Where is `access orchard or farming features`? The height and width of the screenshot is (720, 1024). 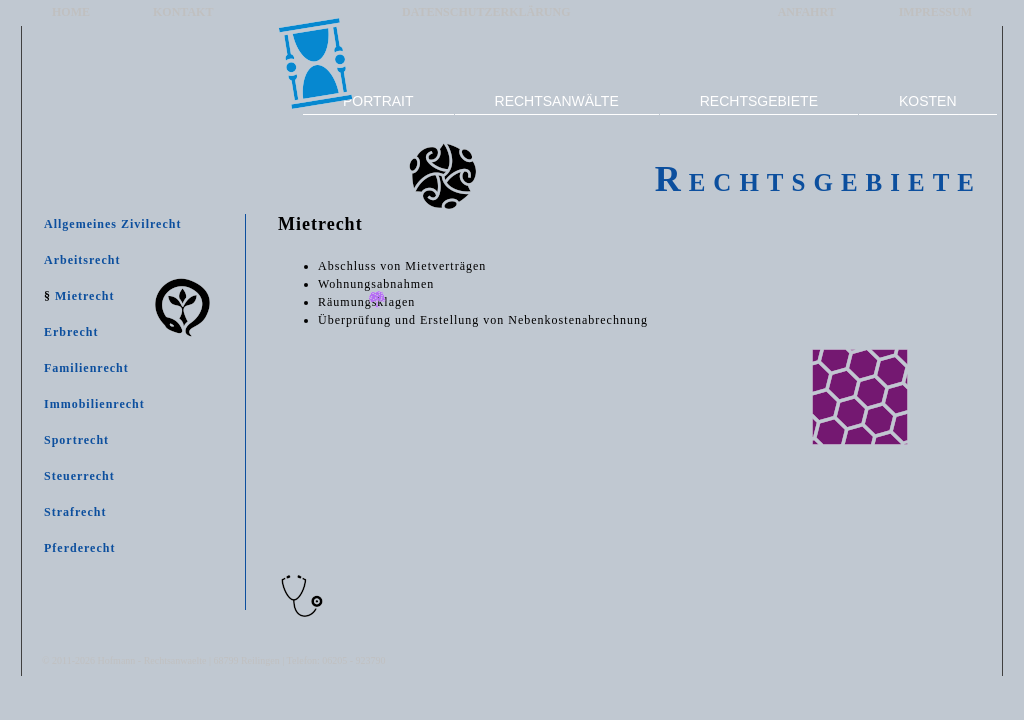
access orchard or farming features is located at coordinates (377, 299).